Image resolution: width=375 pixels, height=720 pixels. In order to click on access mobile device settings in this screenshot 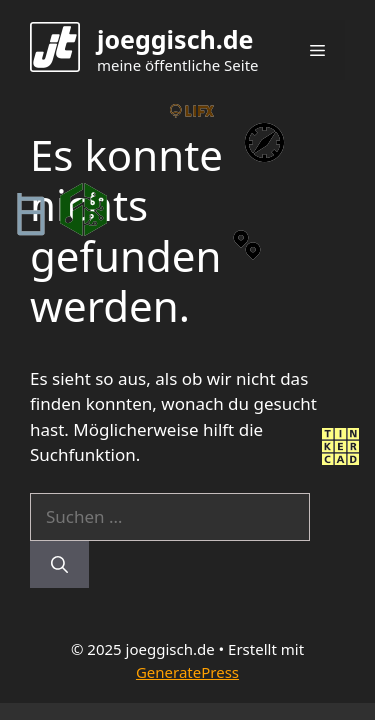, I will do `click(31, 216)`.